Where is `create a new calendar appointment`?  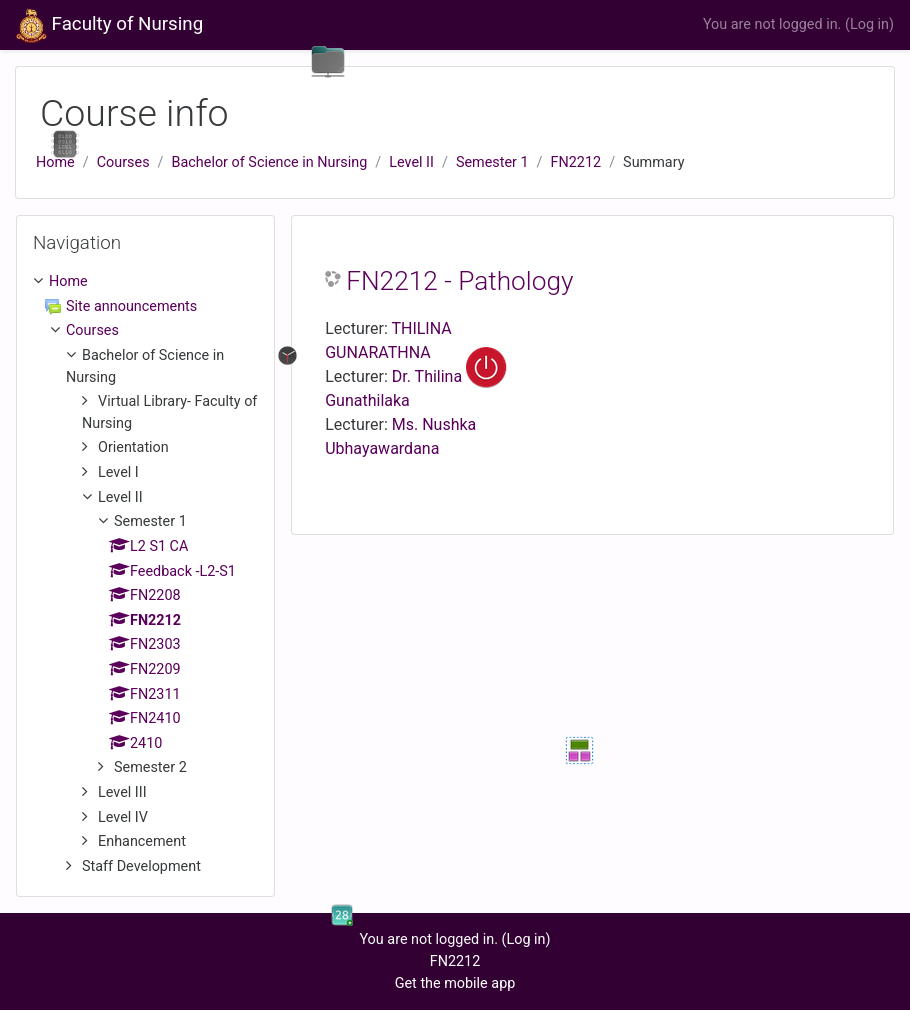
create a new calendar appointment is located at coordinates (342, 915).